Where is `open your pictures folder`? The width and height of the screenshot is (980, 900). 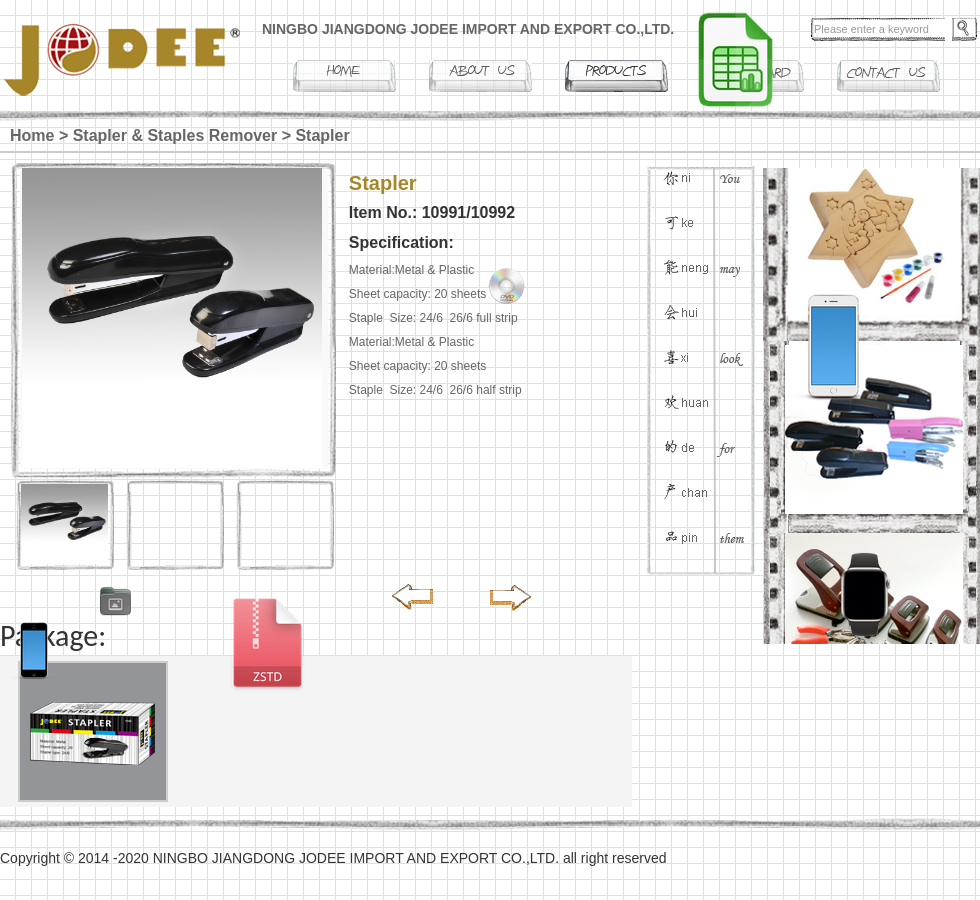 open your pictures folder is located at coordinates (115, 600).